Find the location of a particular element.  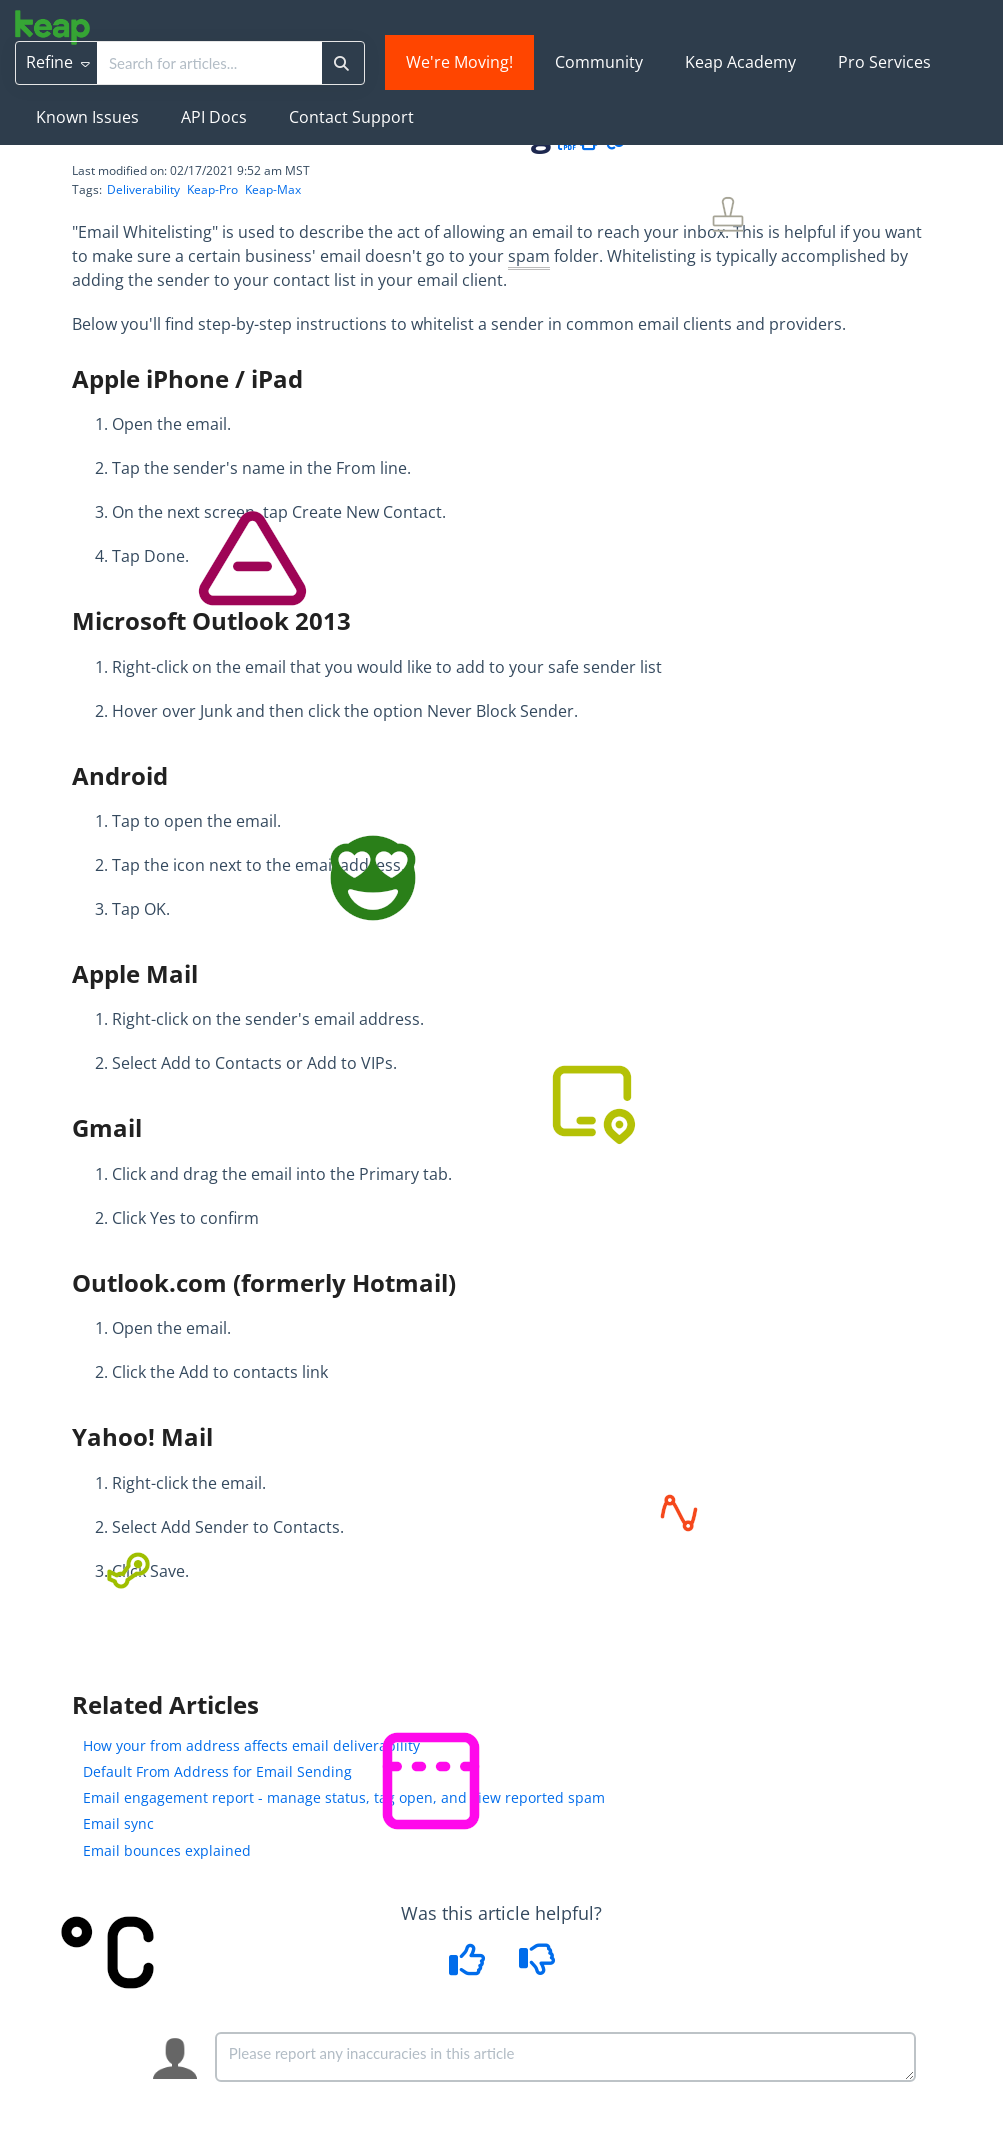

react with love or adoration is located at coordinates (373, 878).